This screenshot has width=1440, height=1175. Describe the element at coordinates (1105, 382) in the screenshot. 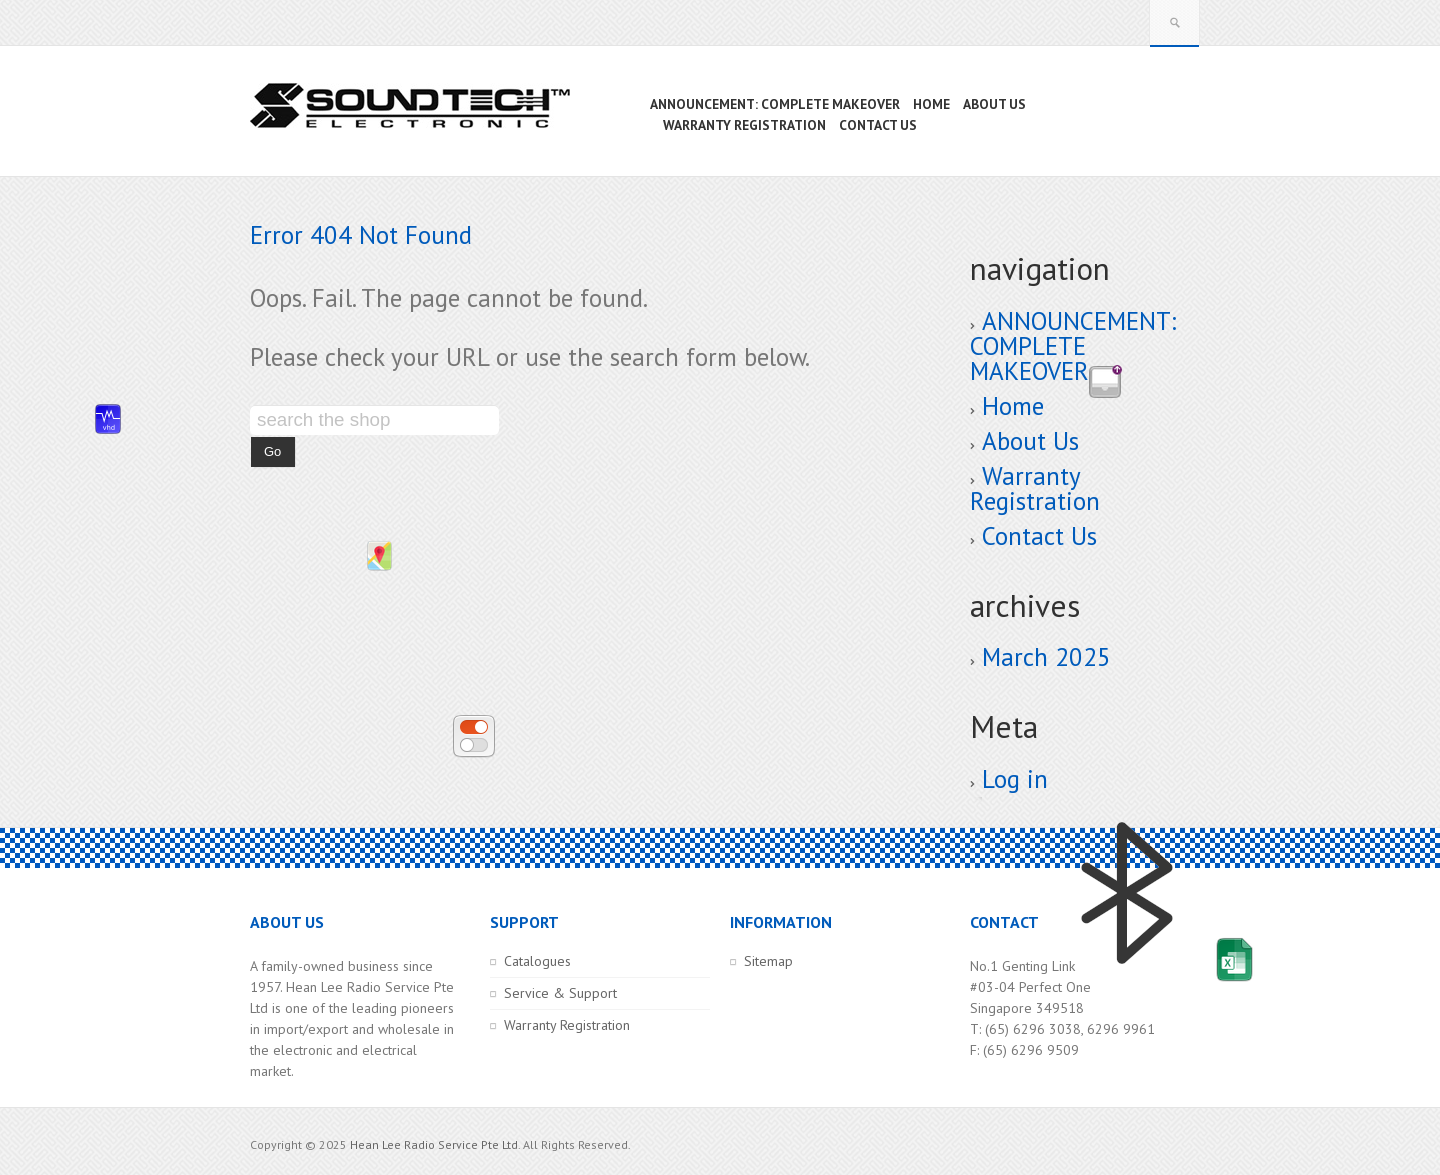

I see `sync mail between inbox and outbox` at that location.